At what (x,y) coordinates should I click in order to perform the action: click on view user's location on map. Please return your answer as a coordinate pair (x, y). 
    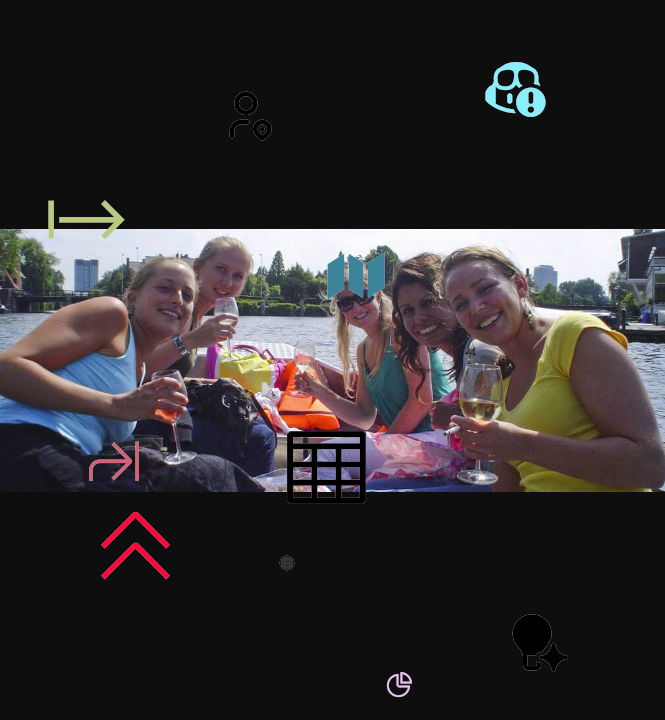
    Looking at the image, I should click on (246, 115).